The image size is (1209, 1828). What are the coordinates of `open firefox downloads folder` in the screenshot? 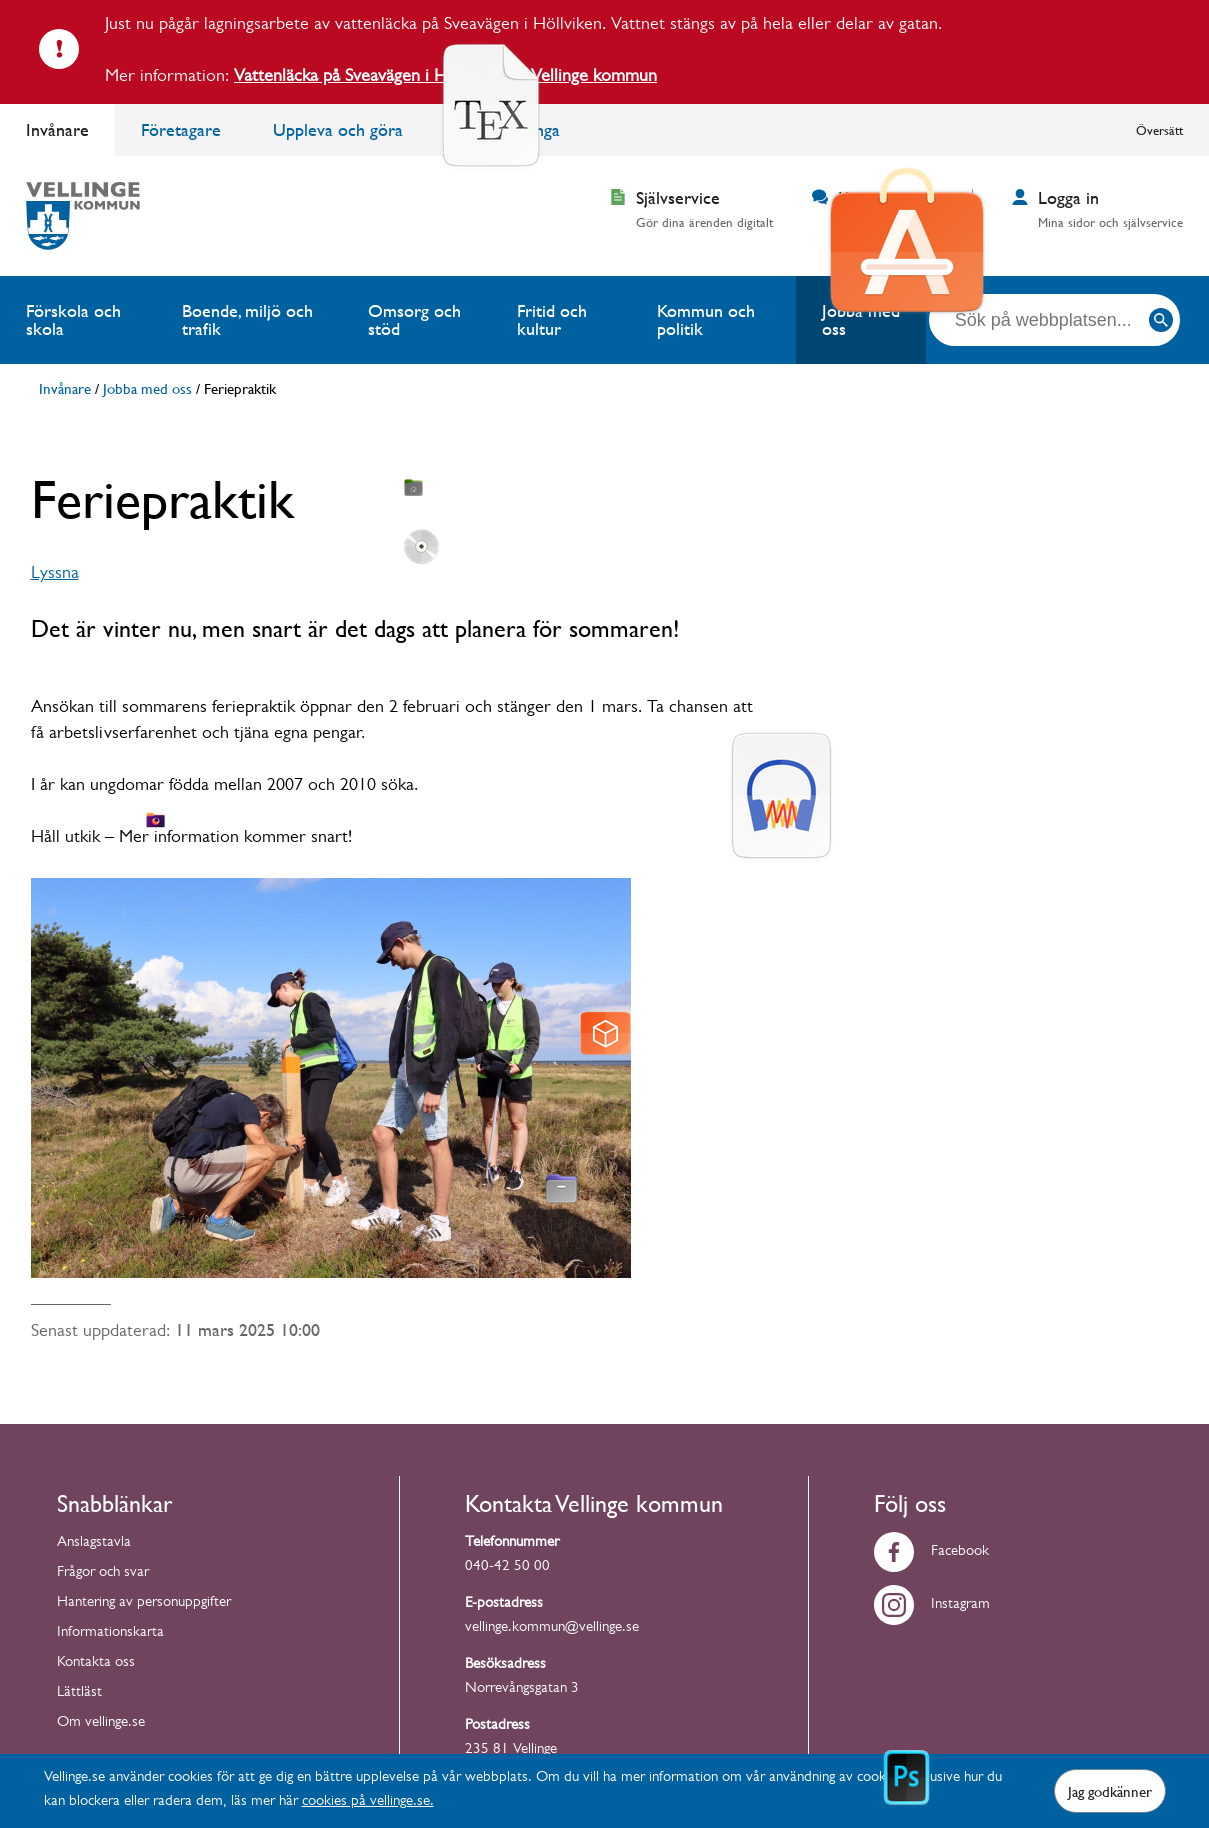 It's located at (155, 820).